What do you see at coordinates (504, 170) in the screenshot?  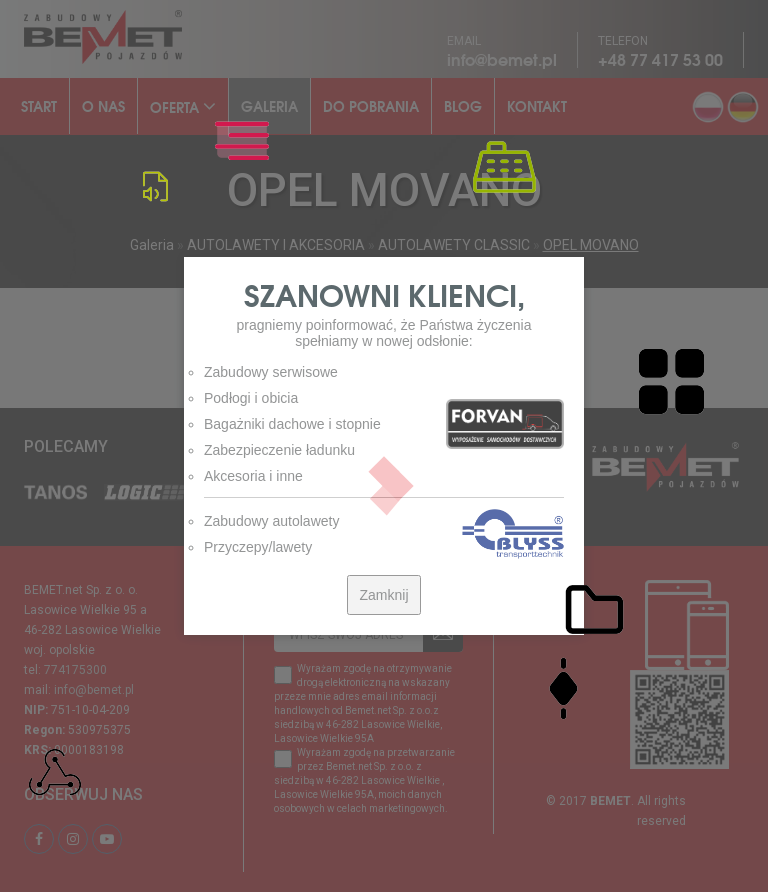 I see `open point of sale system` at bounding box center [504, 170].